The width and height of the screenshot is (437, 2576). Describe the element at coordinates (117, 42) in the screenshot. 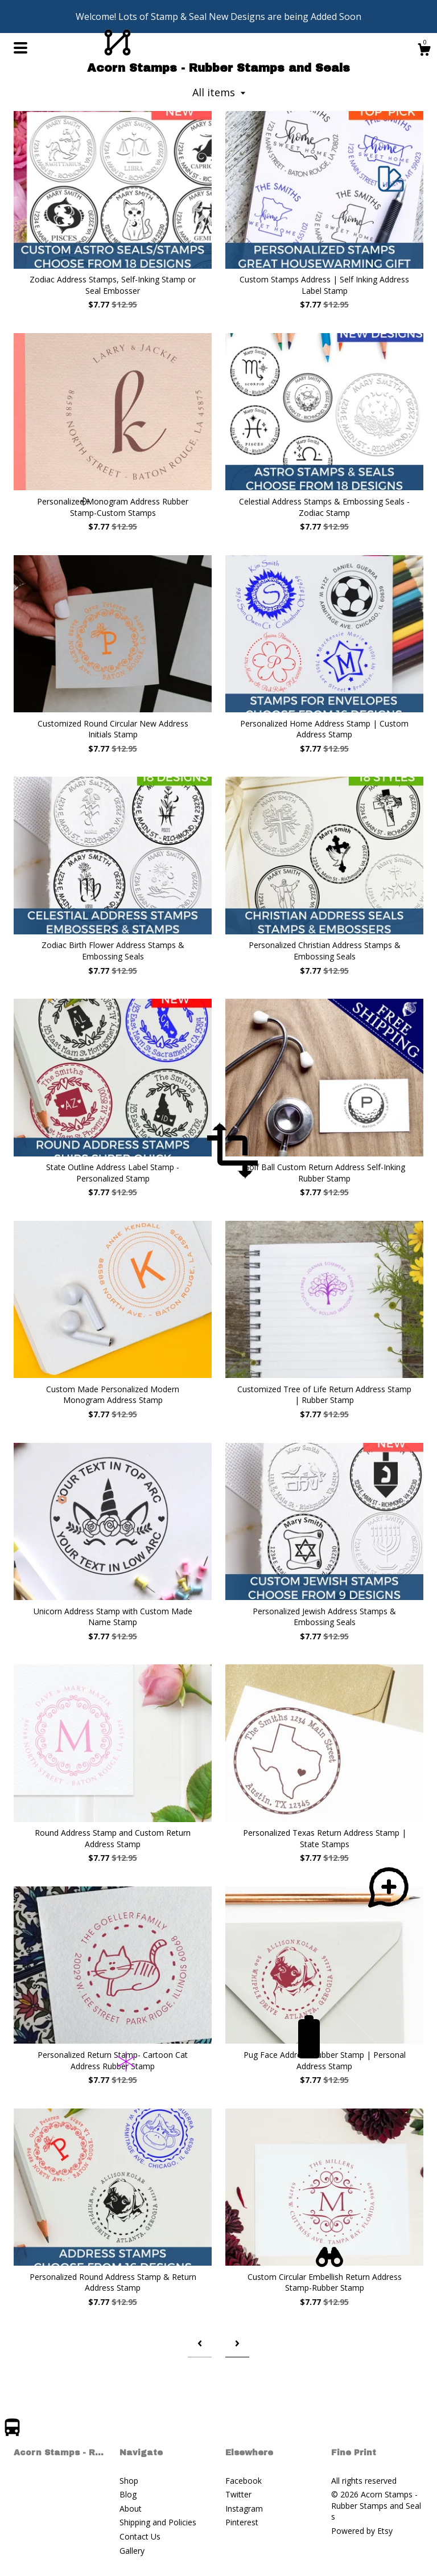

I see `connect nodes or data points` at that location.